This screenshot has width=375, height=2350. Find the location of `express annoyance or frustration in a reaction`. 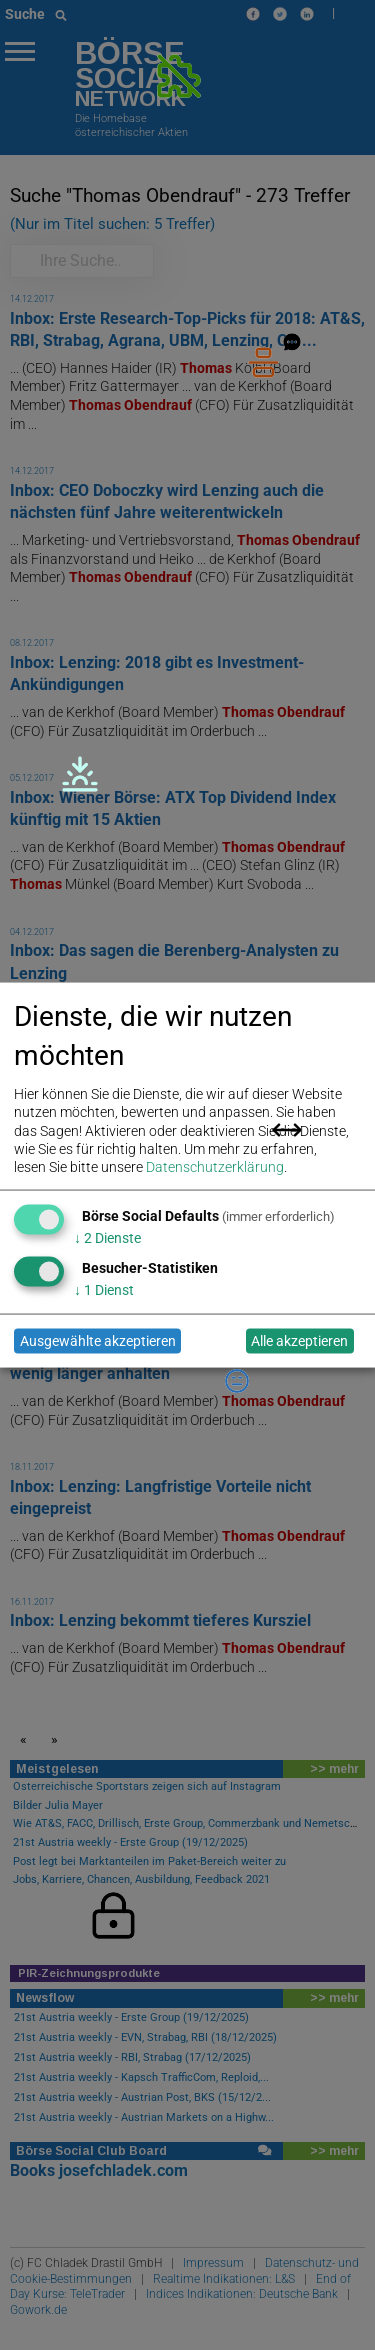

express annoyance or frustration in a reaction is located at coordinates (237, 1381).